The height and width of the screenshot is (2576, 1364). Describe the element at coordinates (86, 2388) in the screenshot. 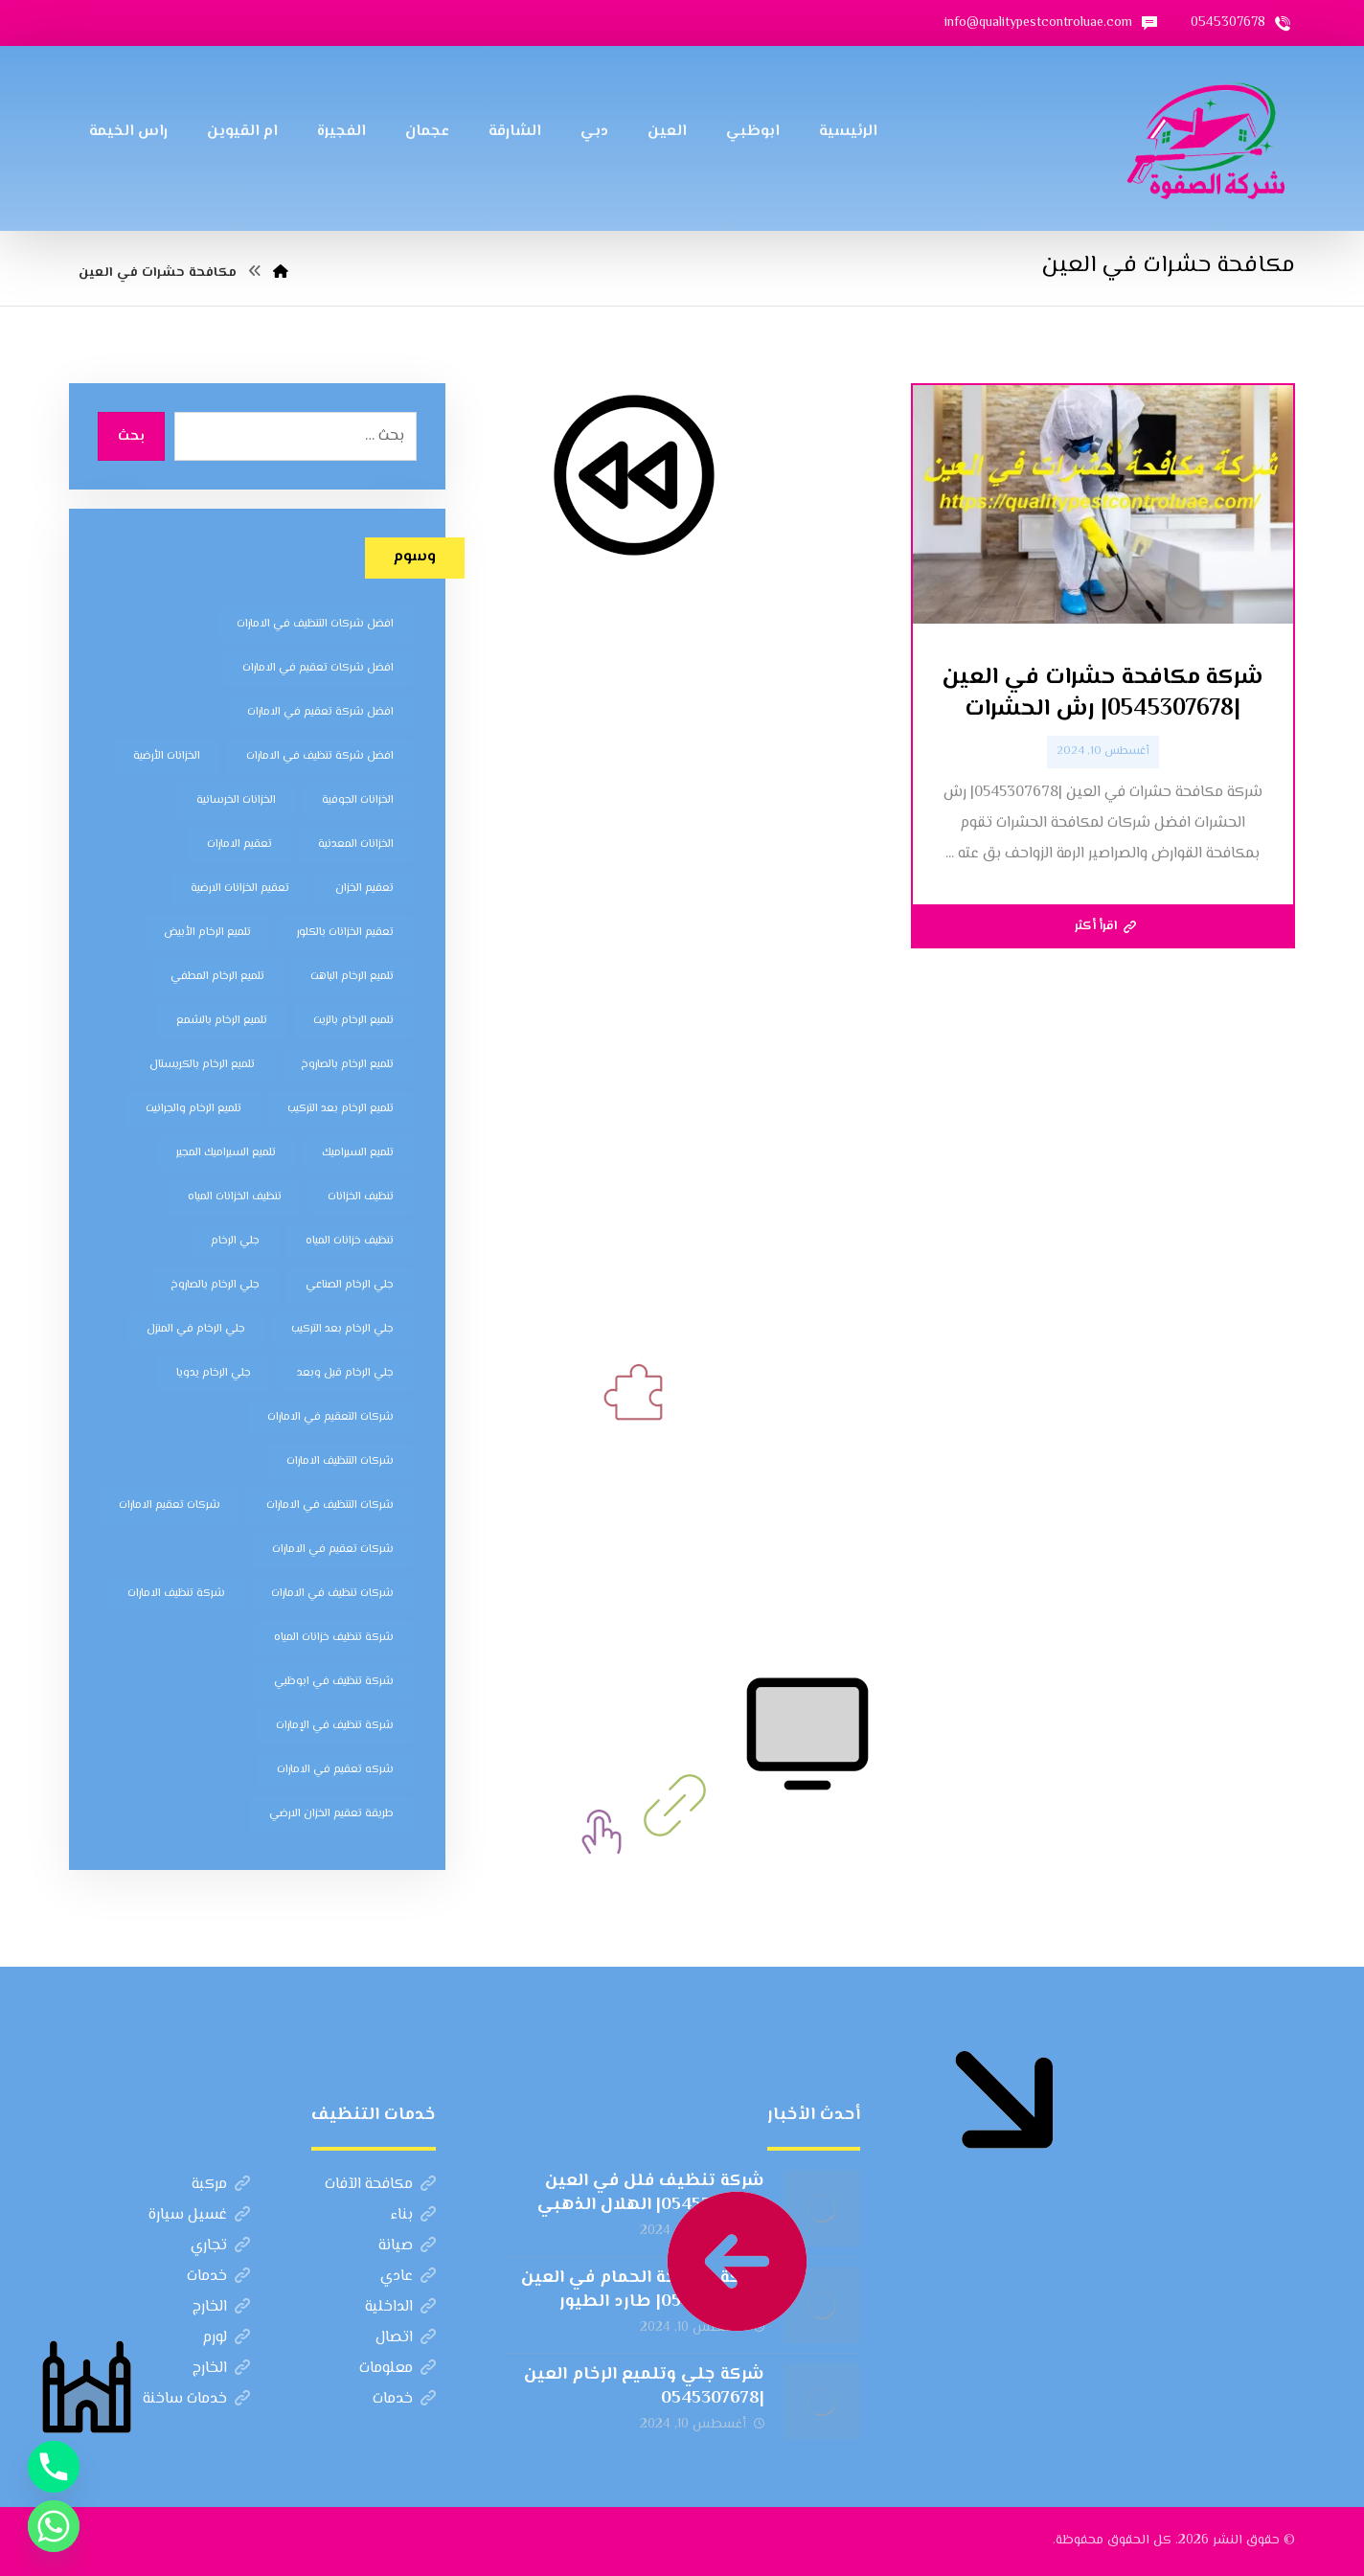

I see `locate nearby synagogues on a map` at that location.